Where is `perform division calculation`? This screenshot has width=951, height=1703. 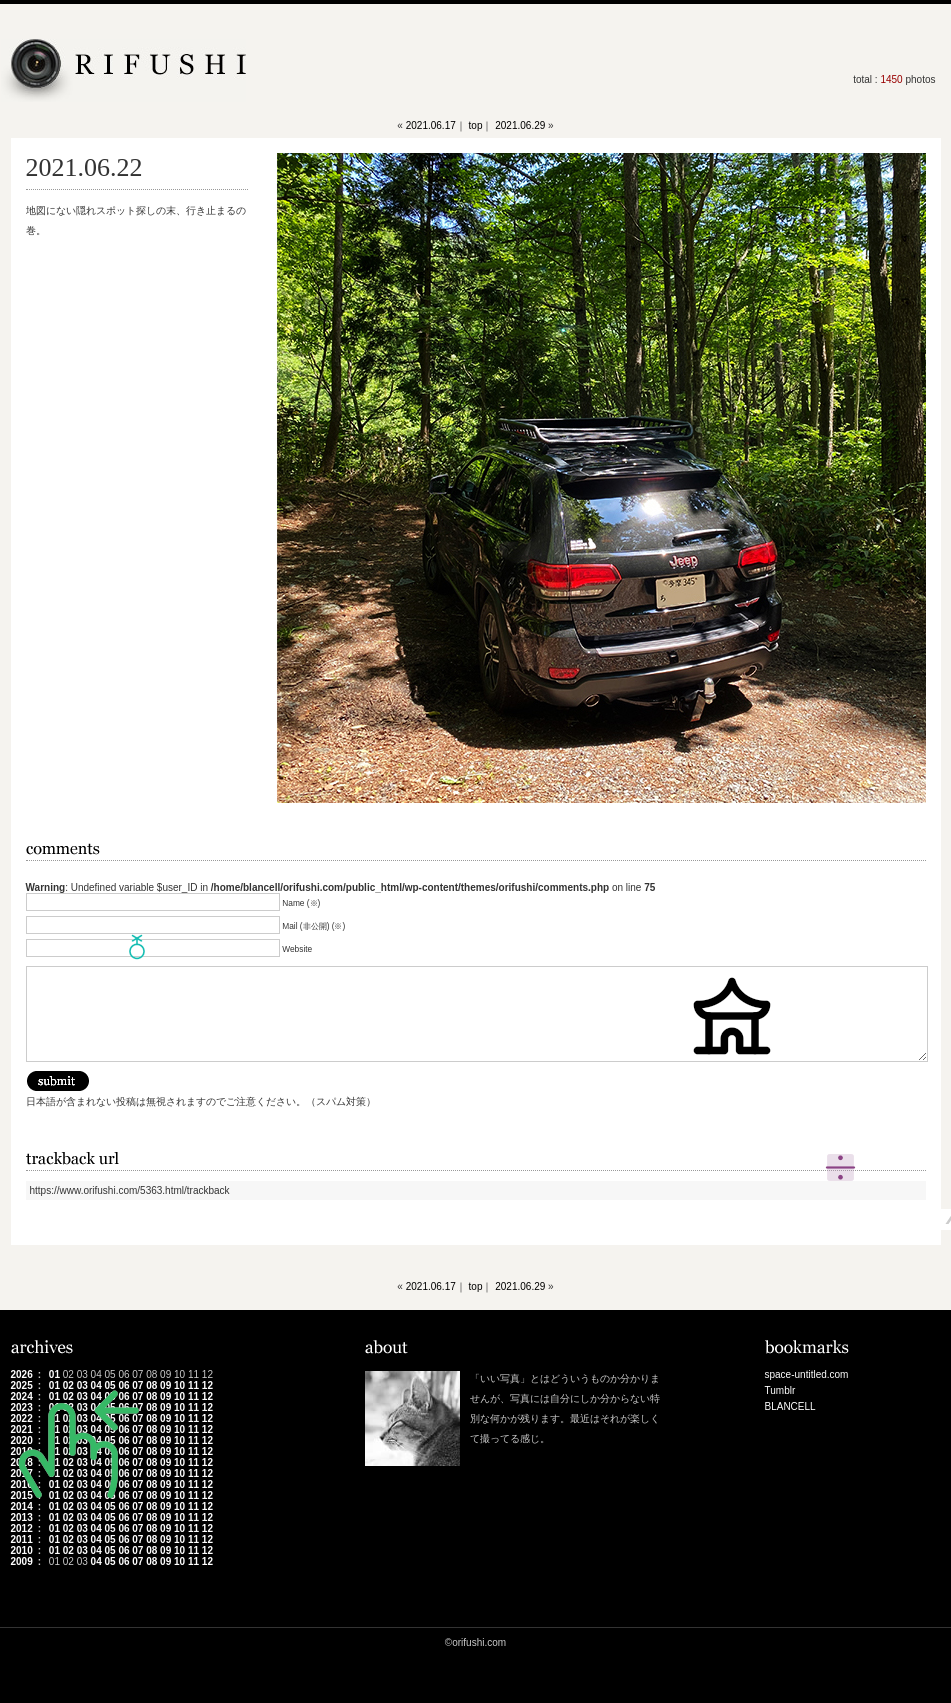
perform division calculation is located at coordinates (840, 1167).